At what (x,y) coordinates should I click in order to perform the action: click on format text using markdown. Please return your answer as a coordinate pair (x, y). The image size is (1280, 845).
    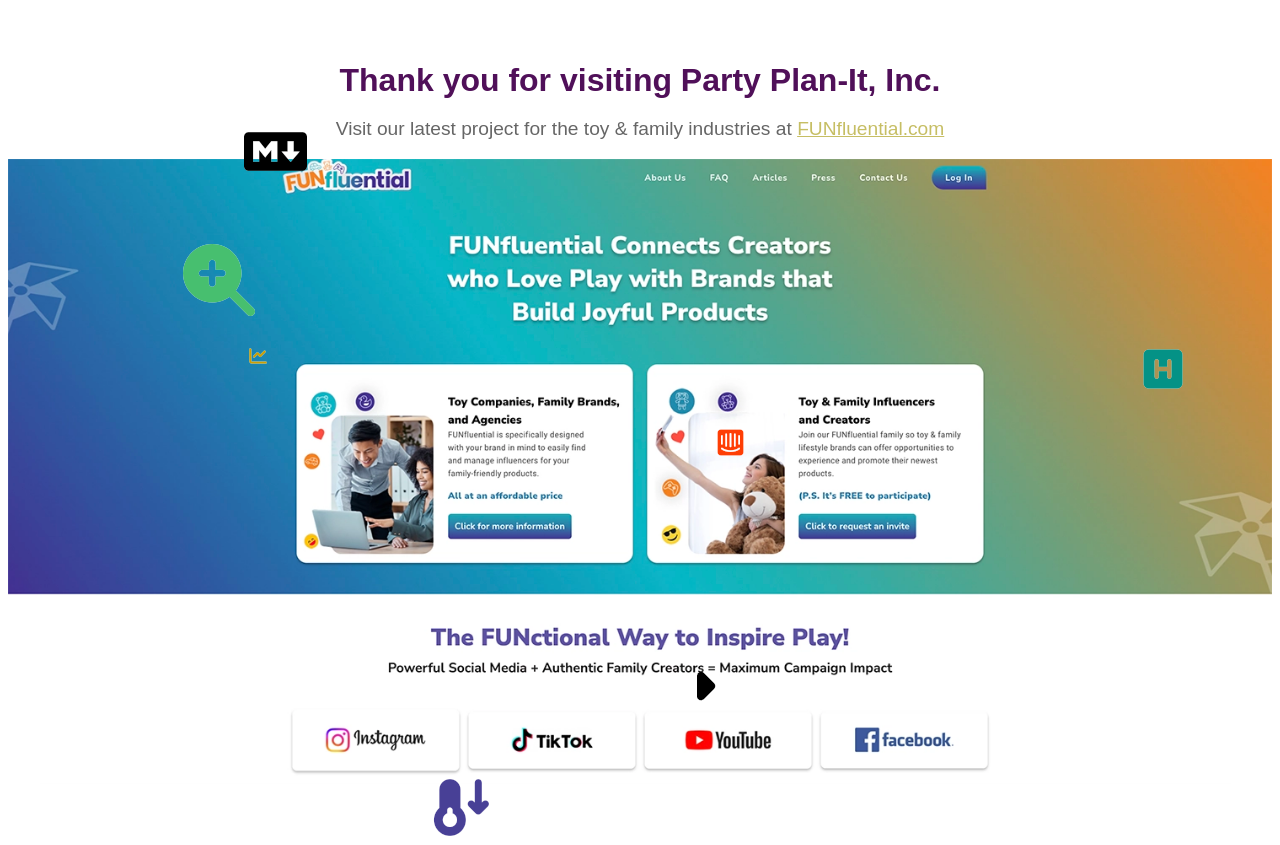
    Looking at the image, I should click on (275, 151).